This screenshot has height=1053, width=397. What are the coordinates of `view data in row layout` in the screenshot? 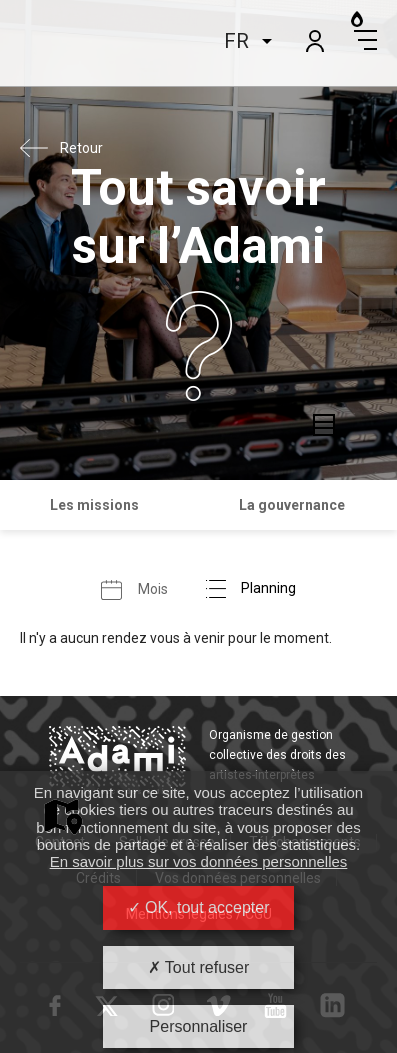 It's located at (324, 425).